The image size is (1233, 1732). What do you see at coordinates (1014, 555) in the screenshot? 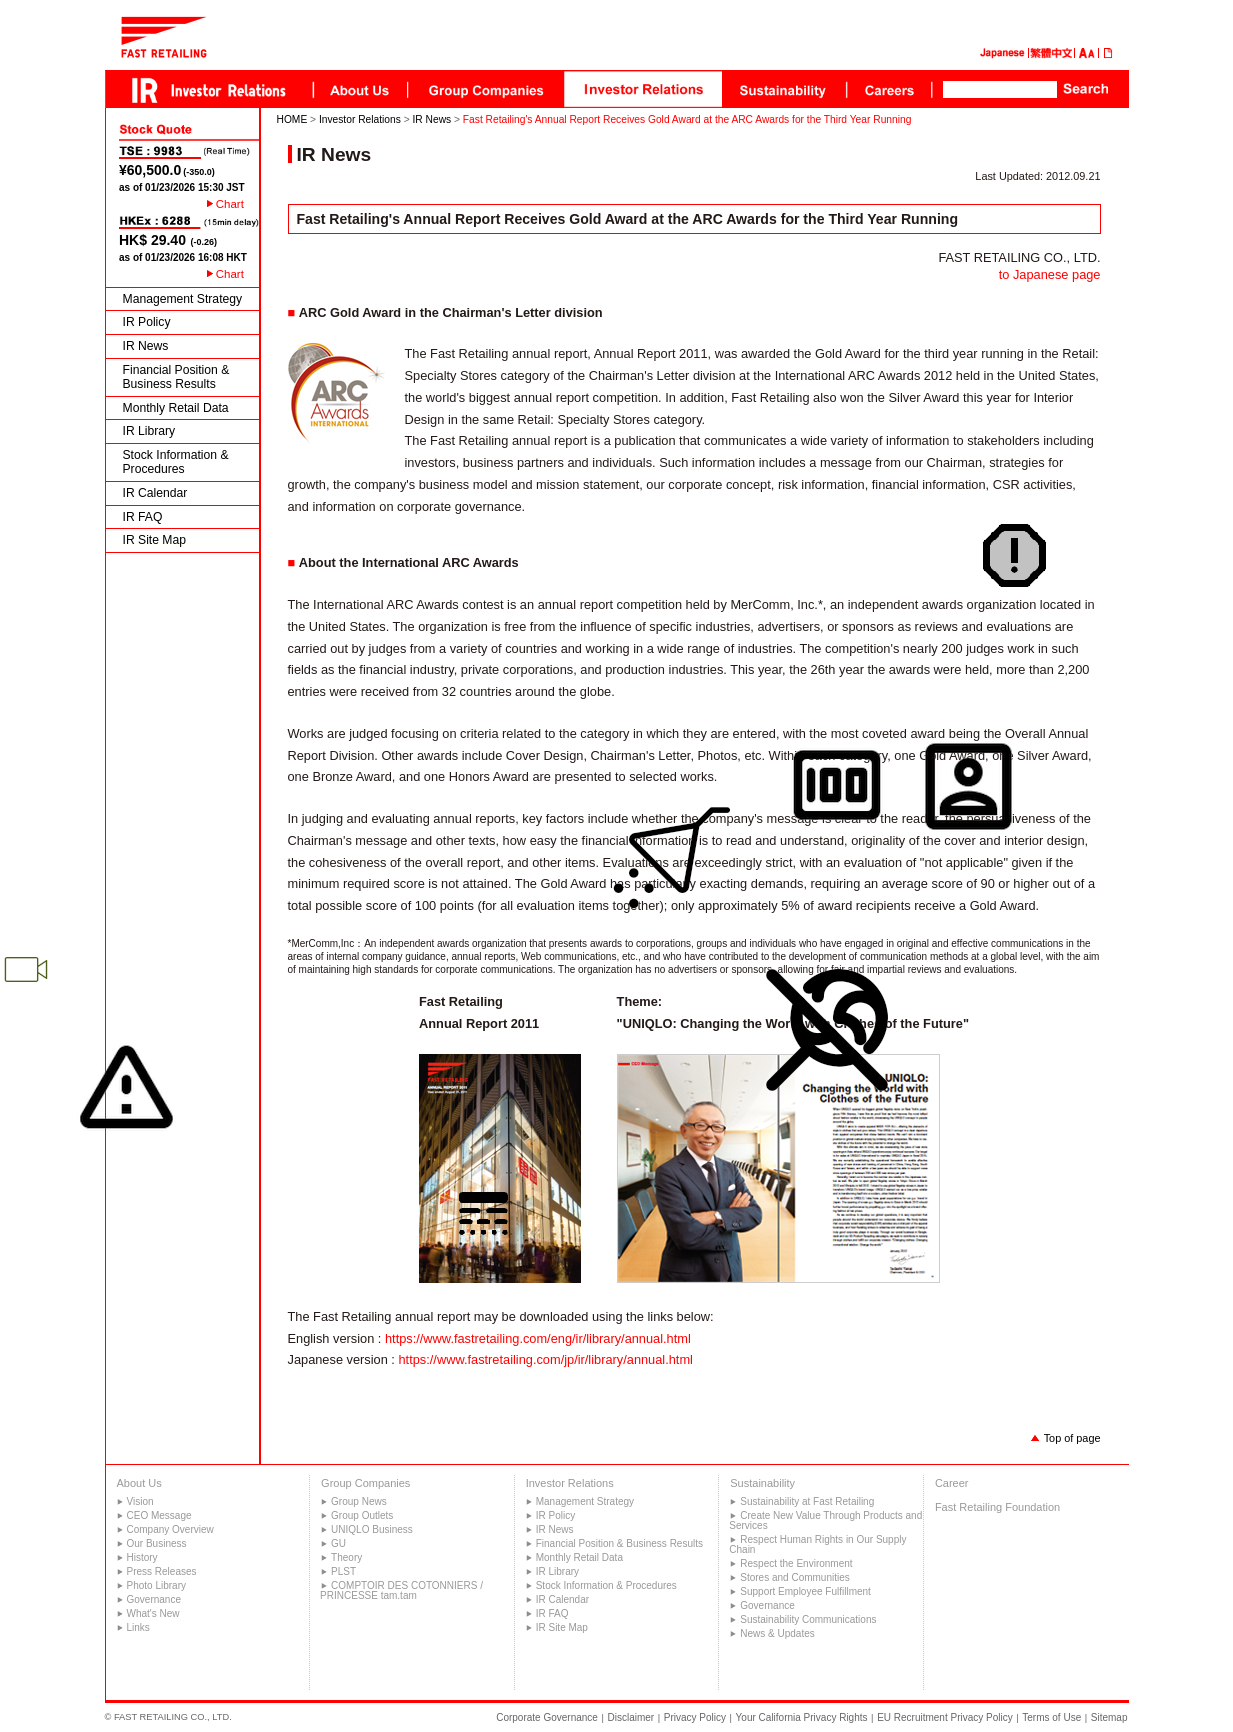
I see `report inappropriate content or behavior` at bounding box center [1014, 555].